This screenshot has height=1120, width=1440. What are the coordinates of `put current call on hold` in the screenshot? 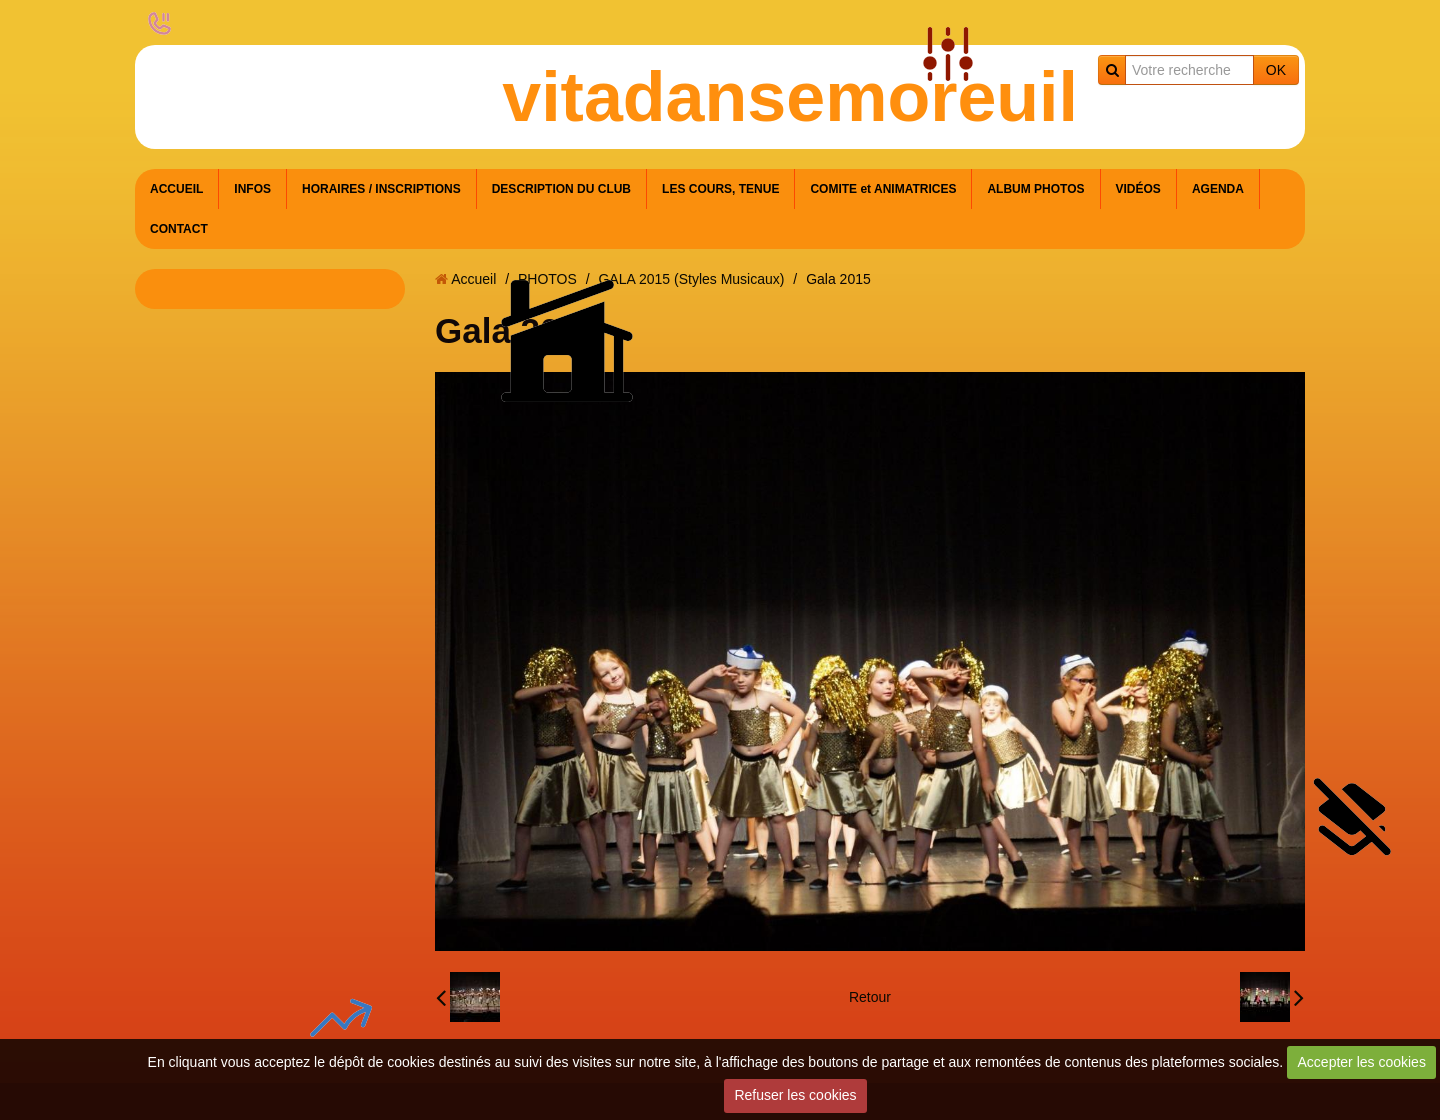 It's located at (160, 23).